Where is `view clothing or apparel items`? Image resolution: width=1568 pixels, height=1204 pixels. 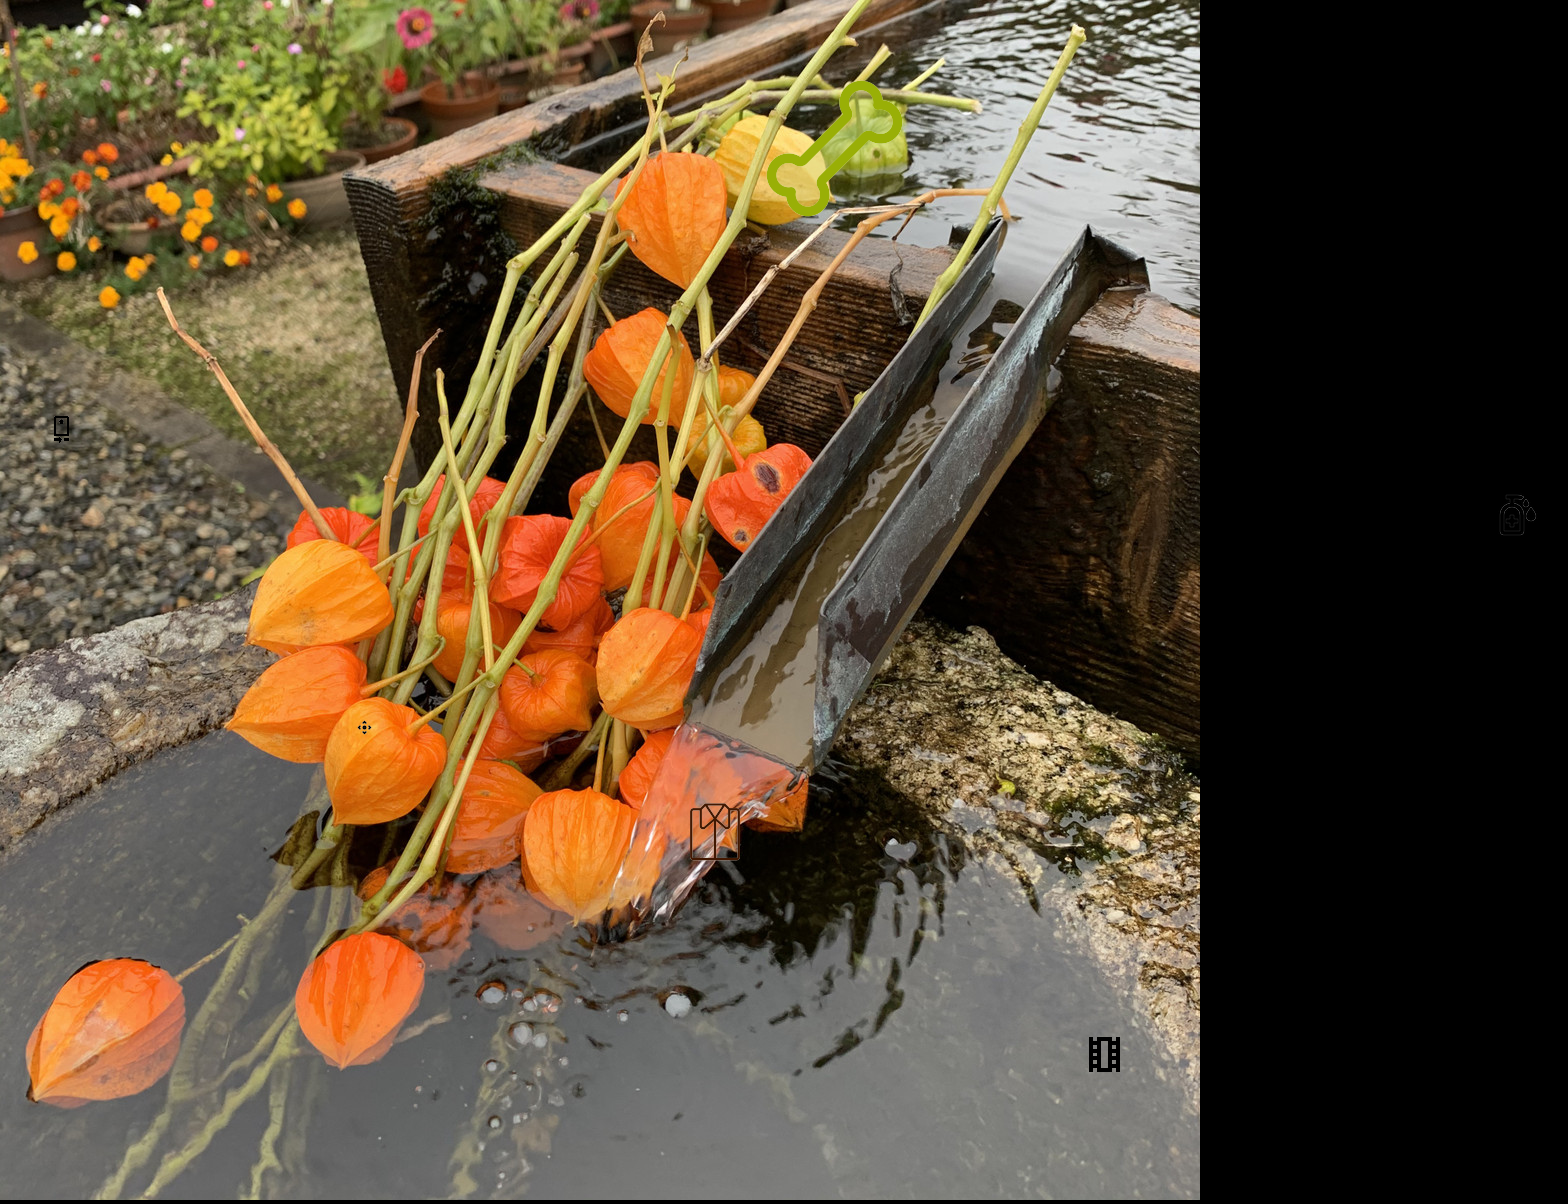 view clothing or apparel items is located at coordinates (715, 833).